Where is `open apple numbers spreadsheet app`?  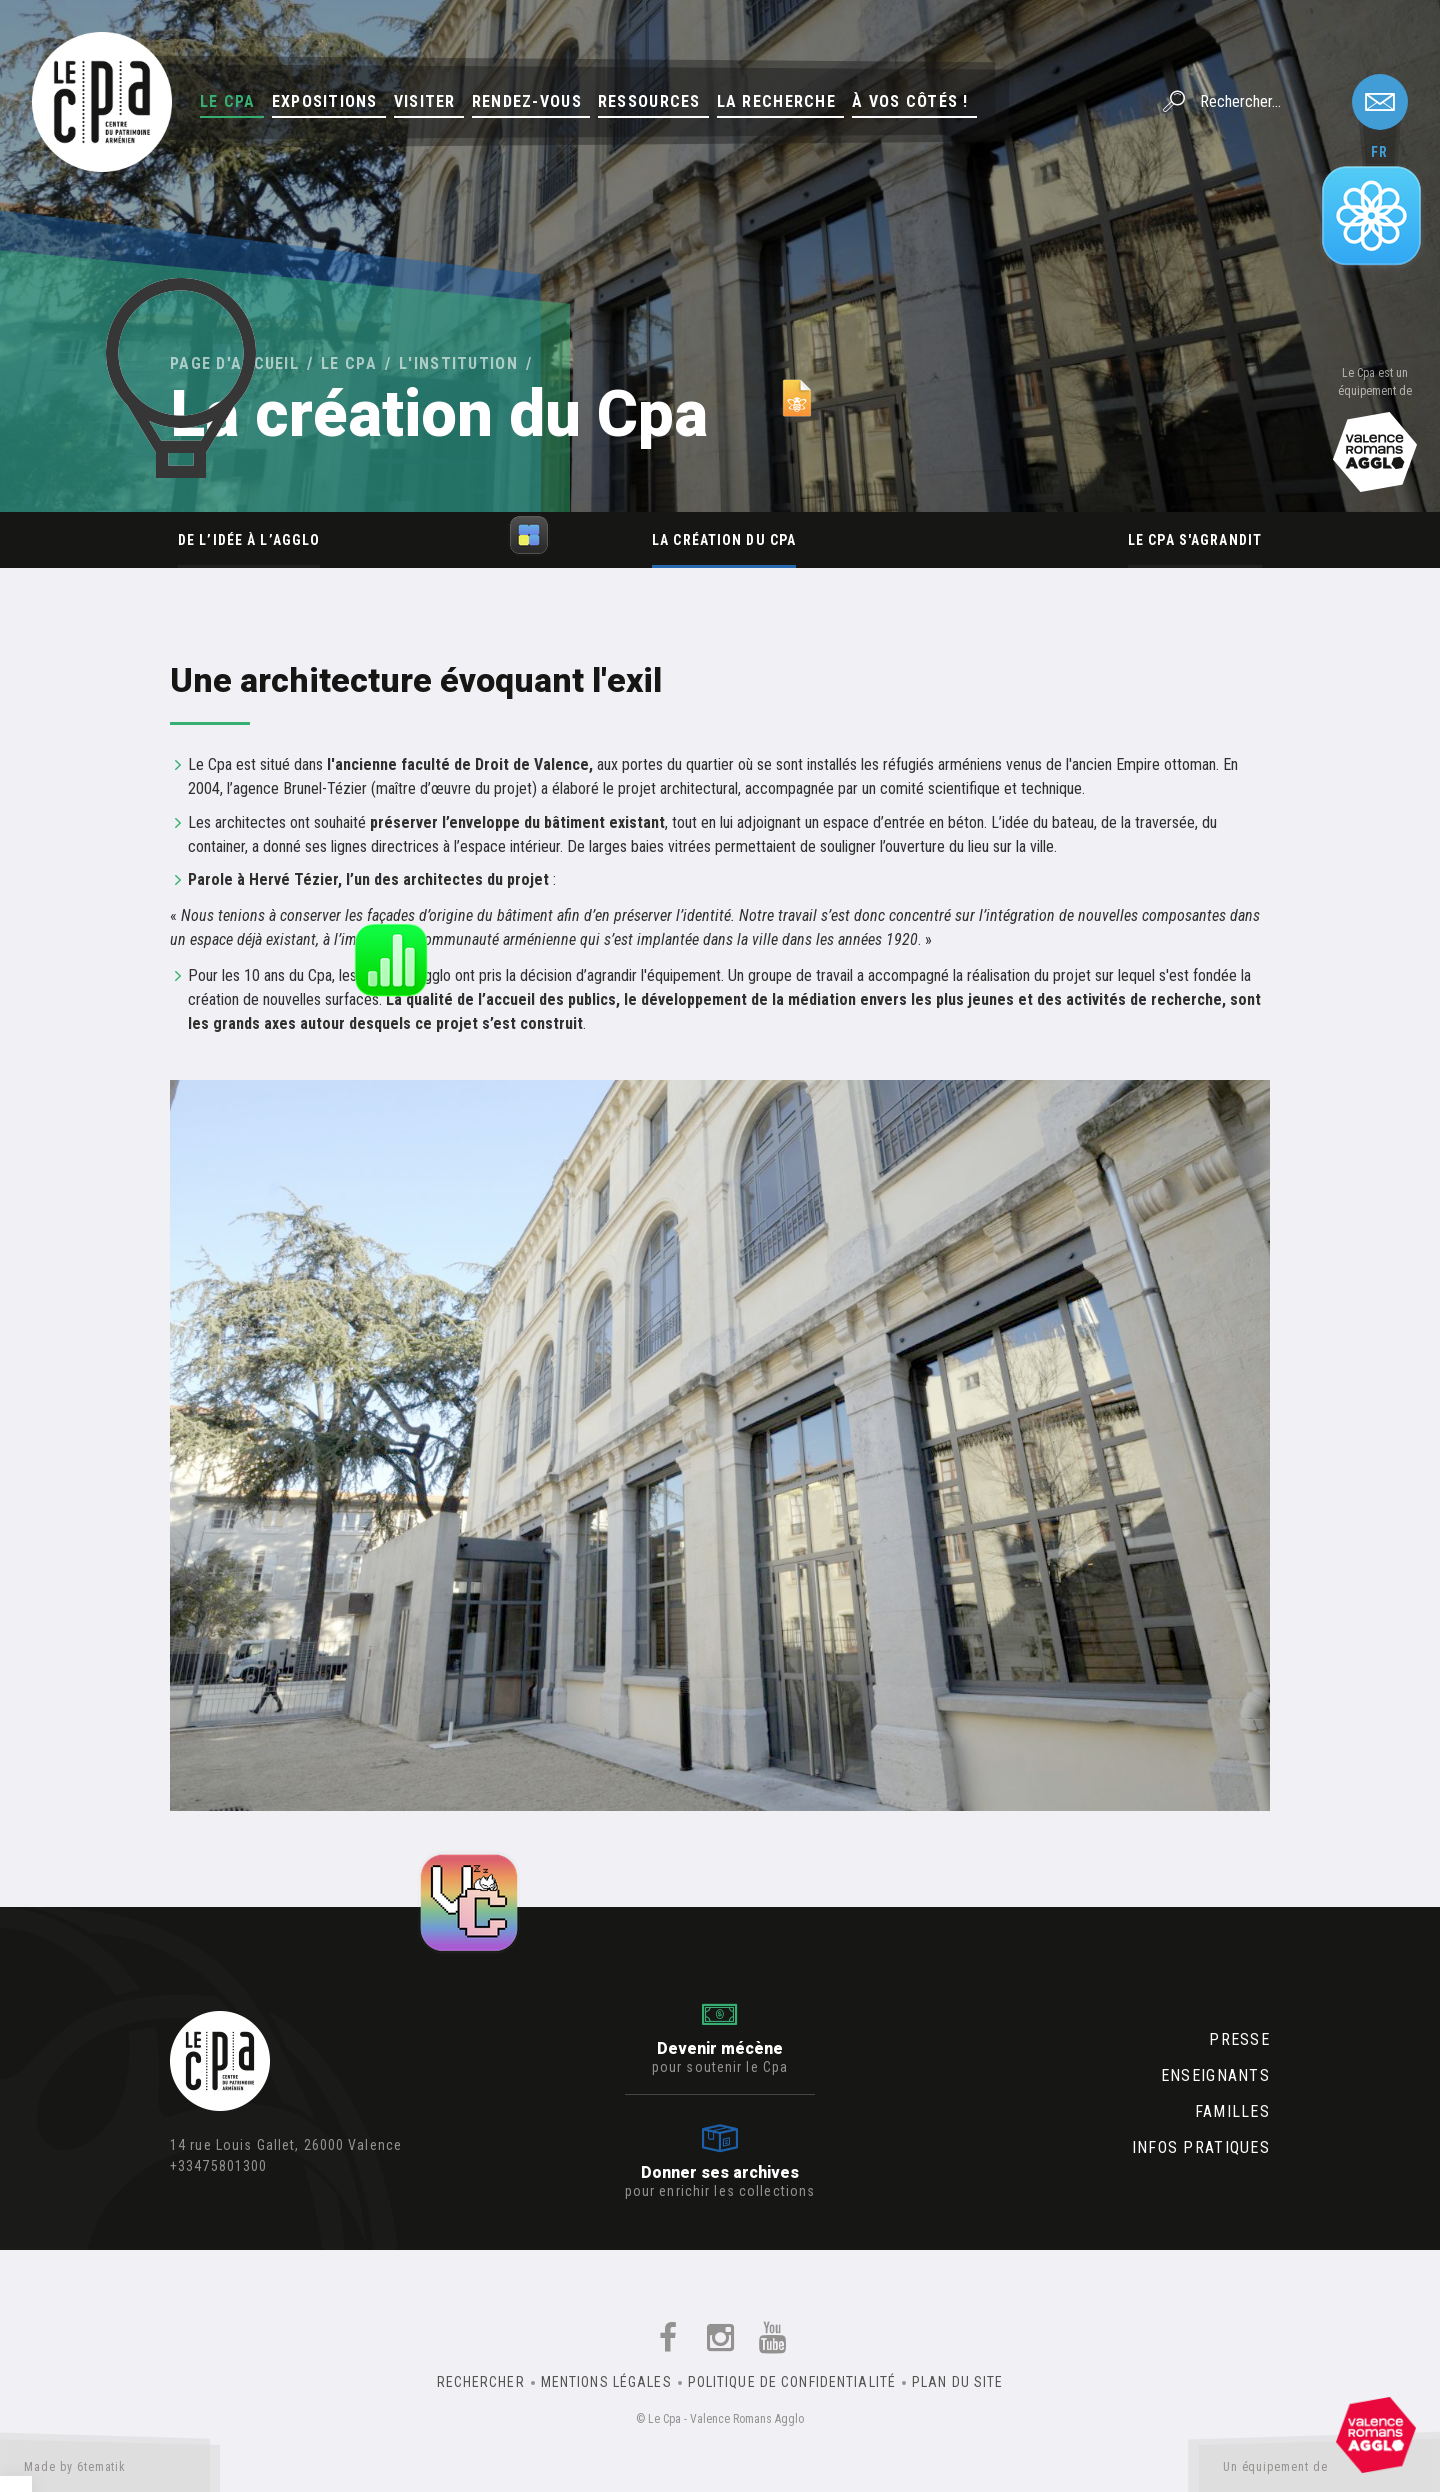
open apple numbers spreadsheet app is located at coordinates (391, 960).